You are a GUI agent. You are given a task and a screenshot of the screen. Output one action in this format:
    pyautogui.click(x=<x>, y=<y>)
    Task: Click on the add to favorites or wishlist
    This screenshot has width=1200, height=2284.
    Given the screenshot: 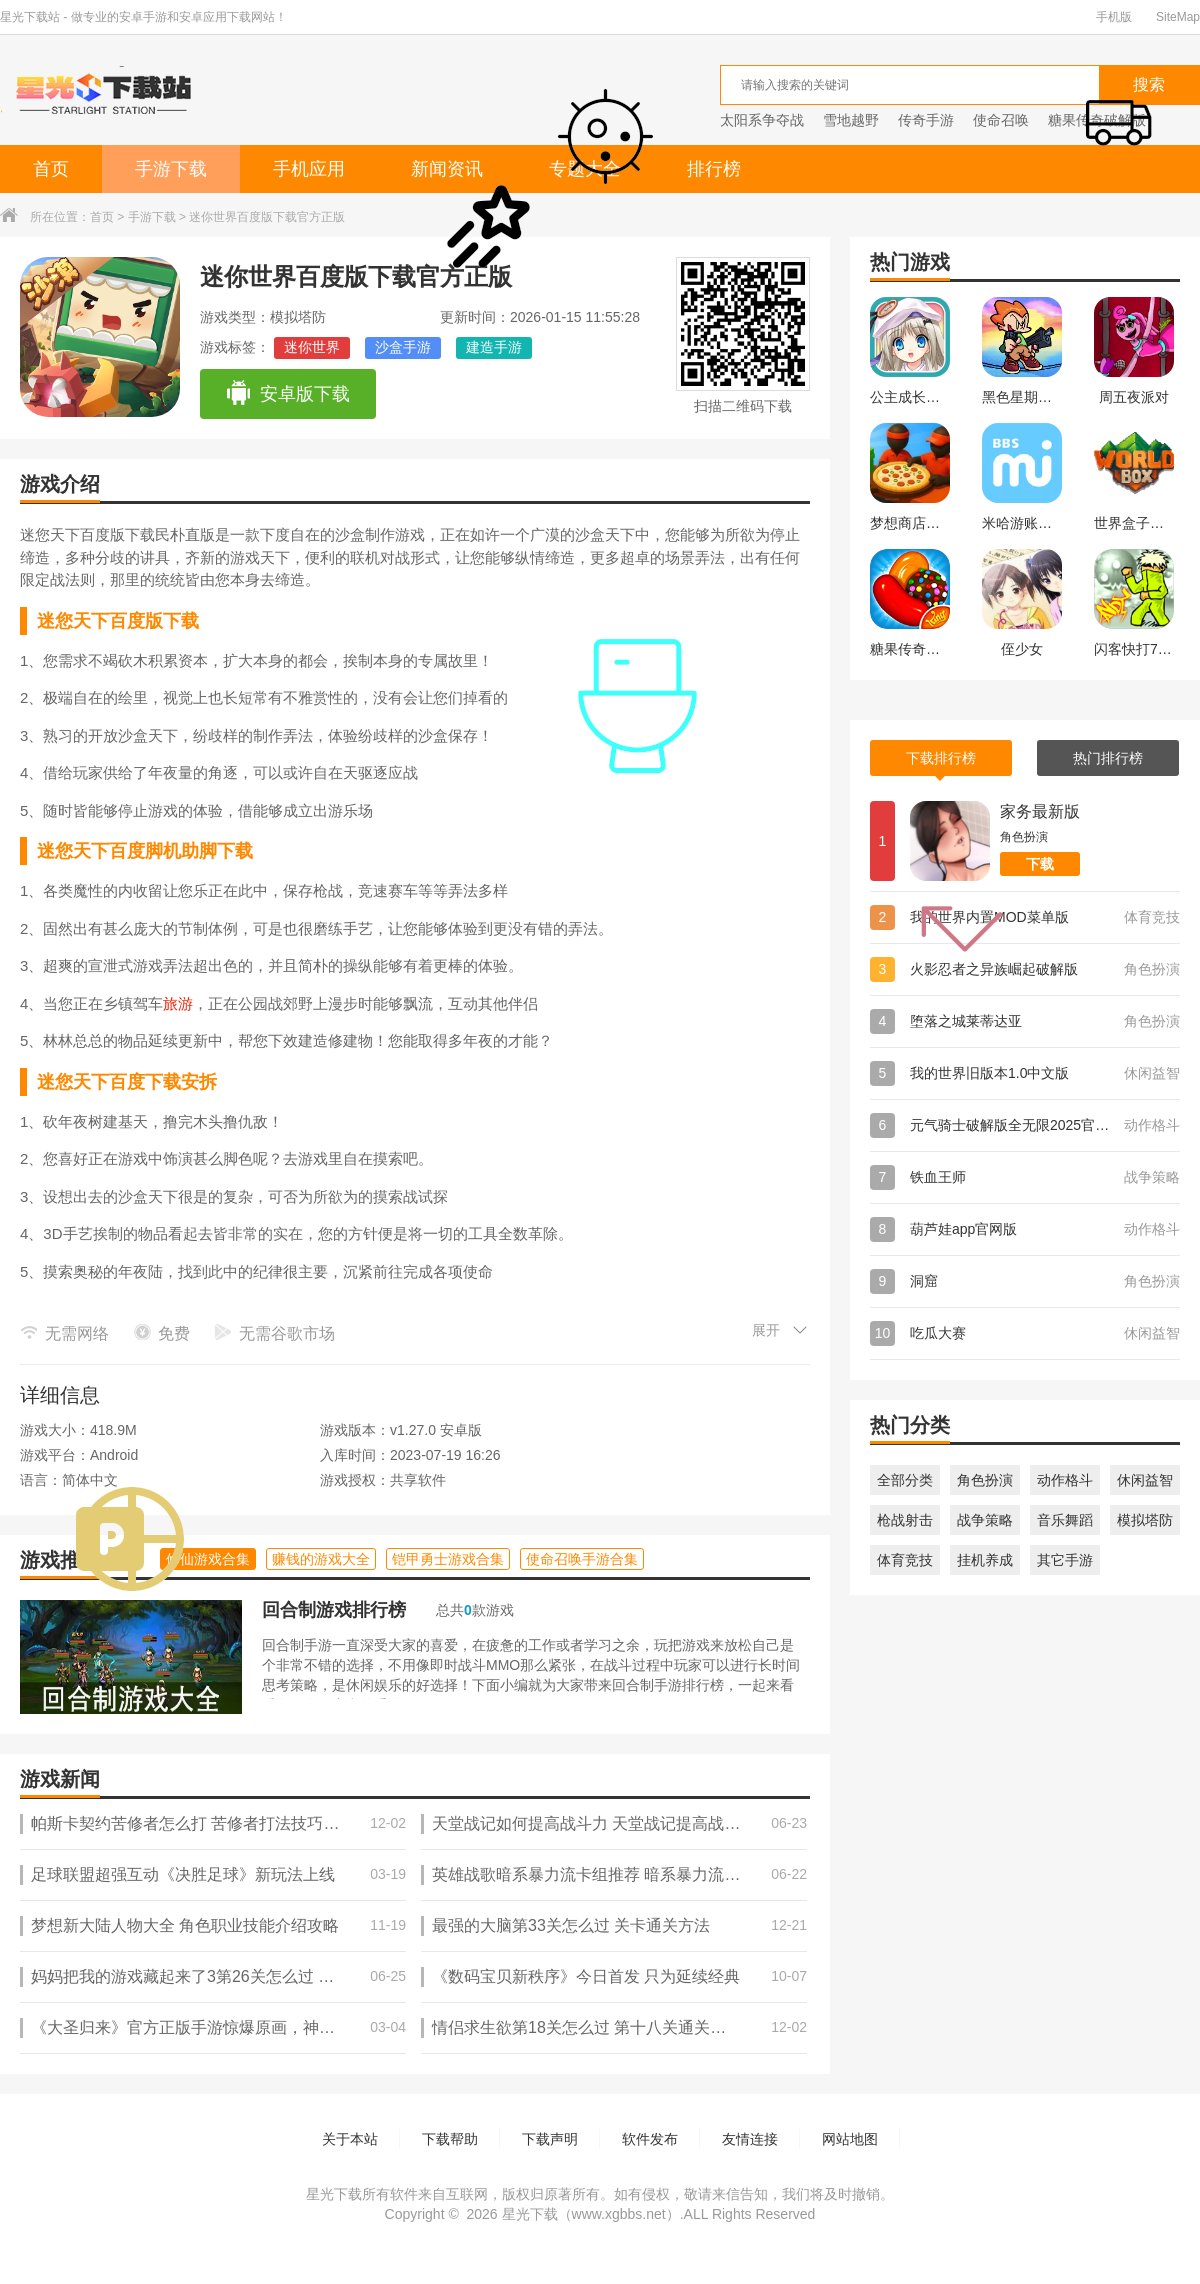 What is the action you would take?
    pyautogui.click(x=488, y=226)
    